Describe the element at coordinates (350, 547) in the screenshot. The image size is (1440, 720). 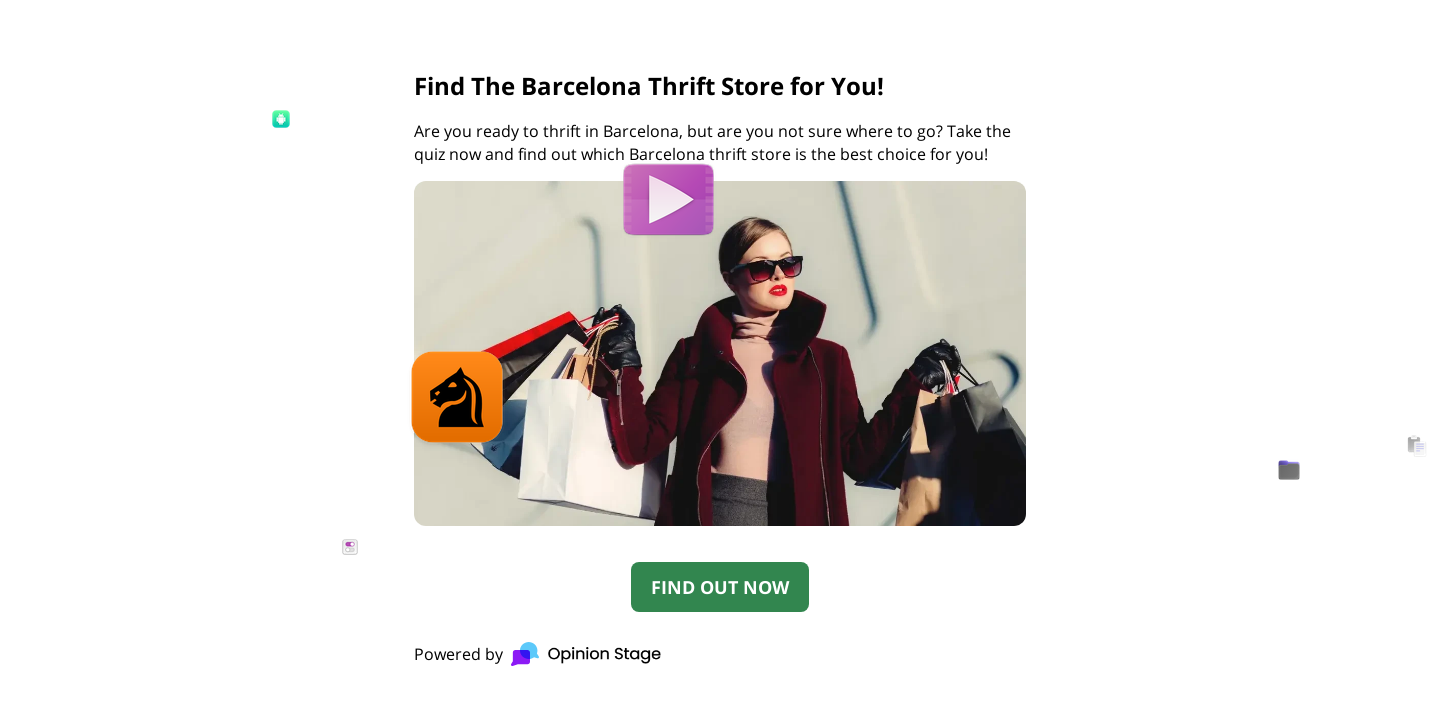
I see `open gnome tweaks to customize system settings` at that location.